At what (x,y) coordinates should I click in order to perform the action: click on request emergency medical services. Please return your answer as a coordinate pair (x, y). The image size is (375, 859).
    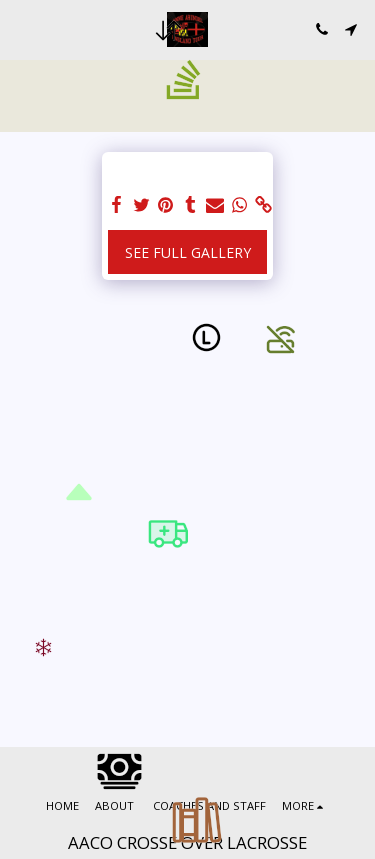
    Looking at the image, I should click on (167, 532).